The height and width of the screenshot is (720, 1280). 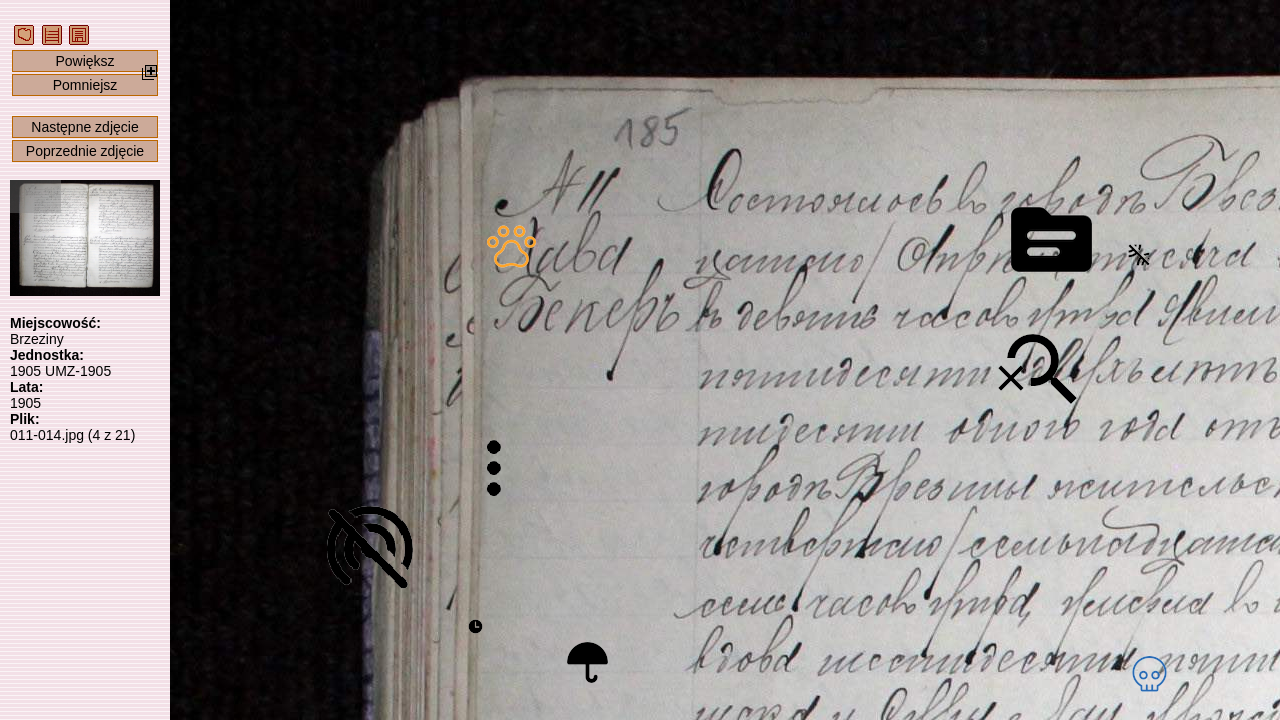 I want to click on open topic or file folder, so click(x=1051, y=239).